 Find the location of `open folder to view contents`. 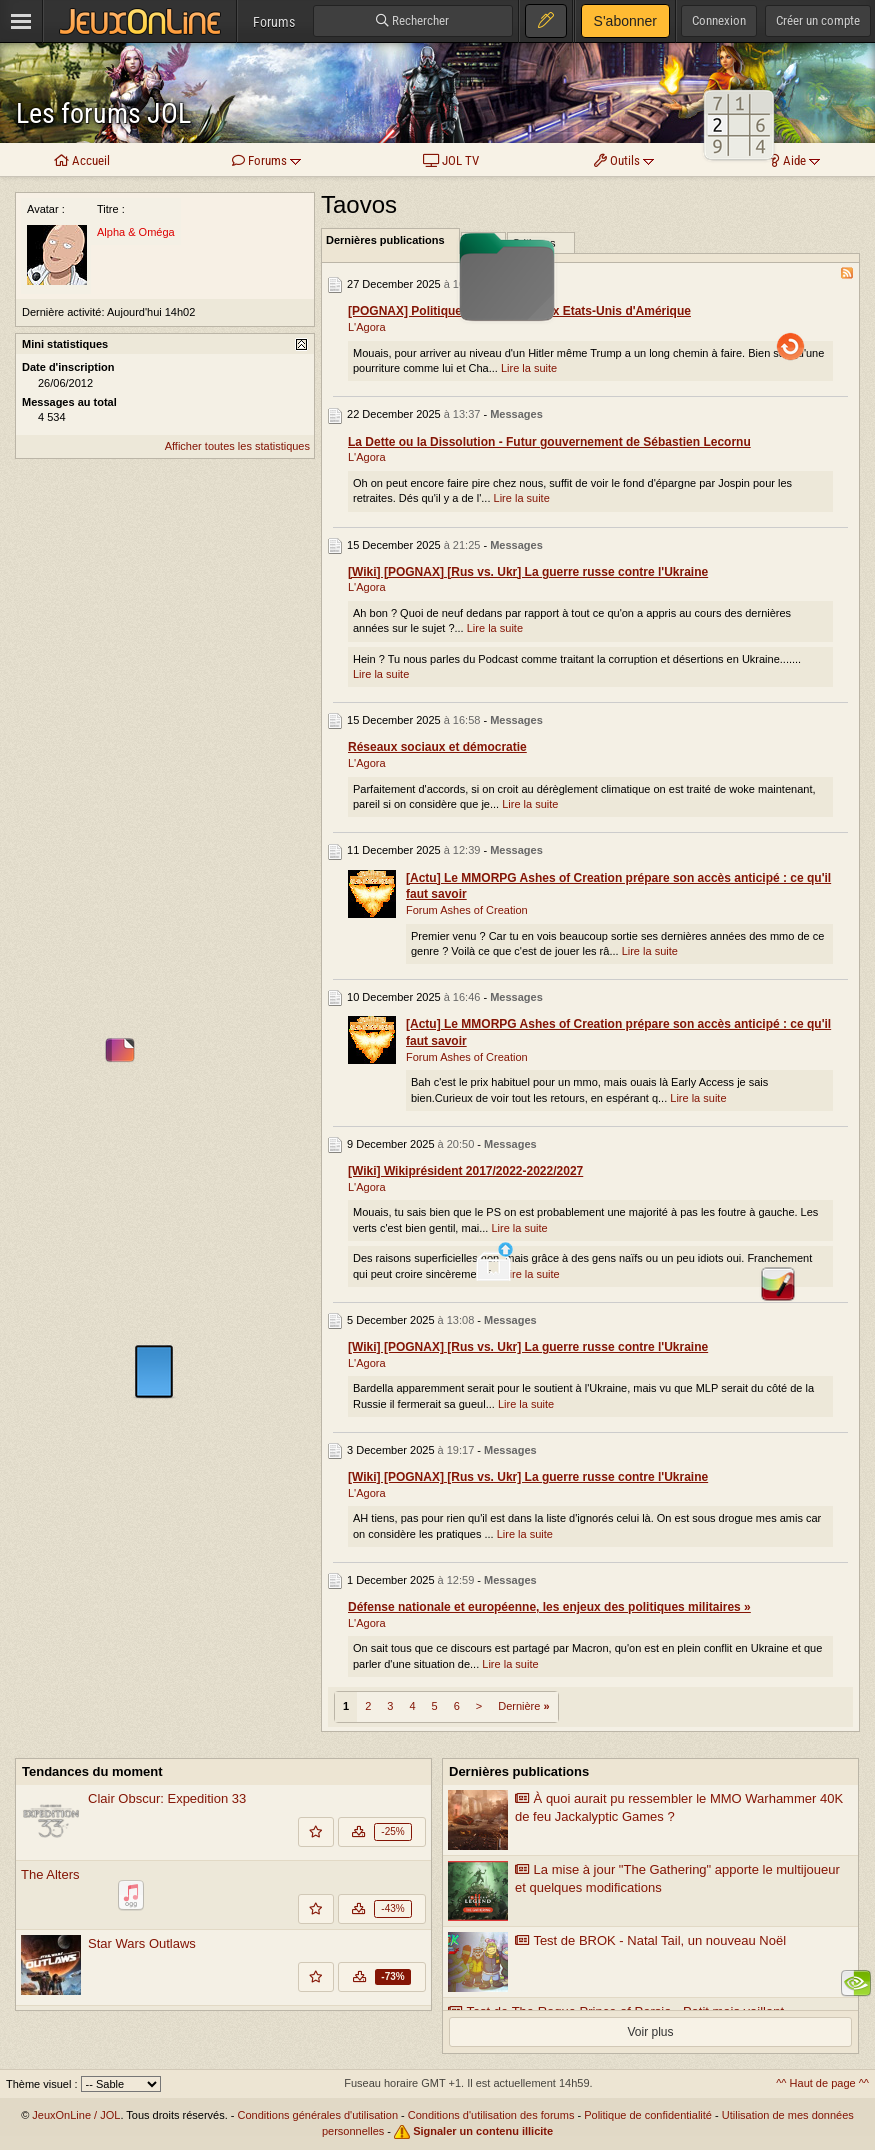

open folder to view contents is located at coordinates (507, 277).